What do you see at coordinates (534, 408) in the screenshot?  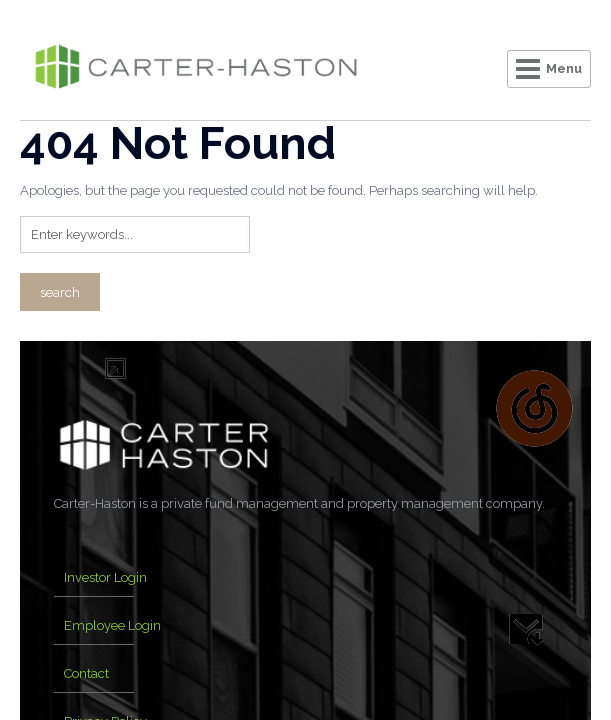 I see `open netease cloud music app` at bounding box center [534, 408].